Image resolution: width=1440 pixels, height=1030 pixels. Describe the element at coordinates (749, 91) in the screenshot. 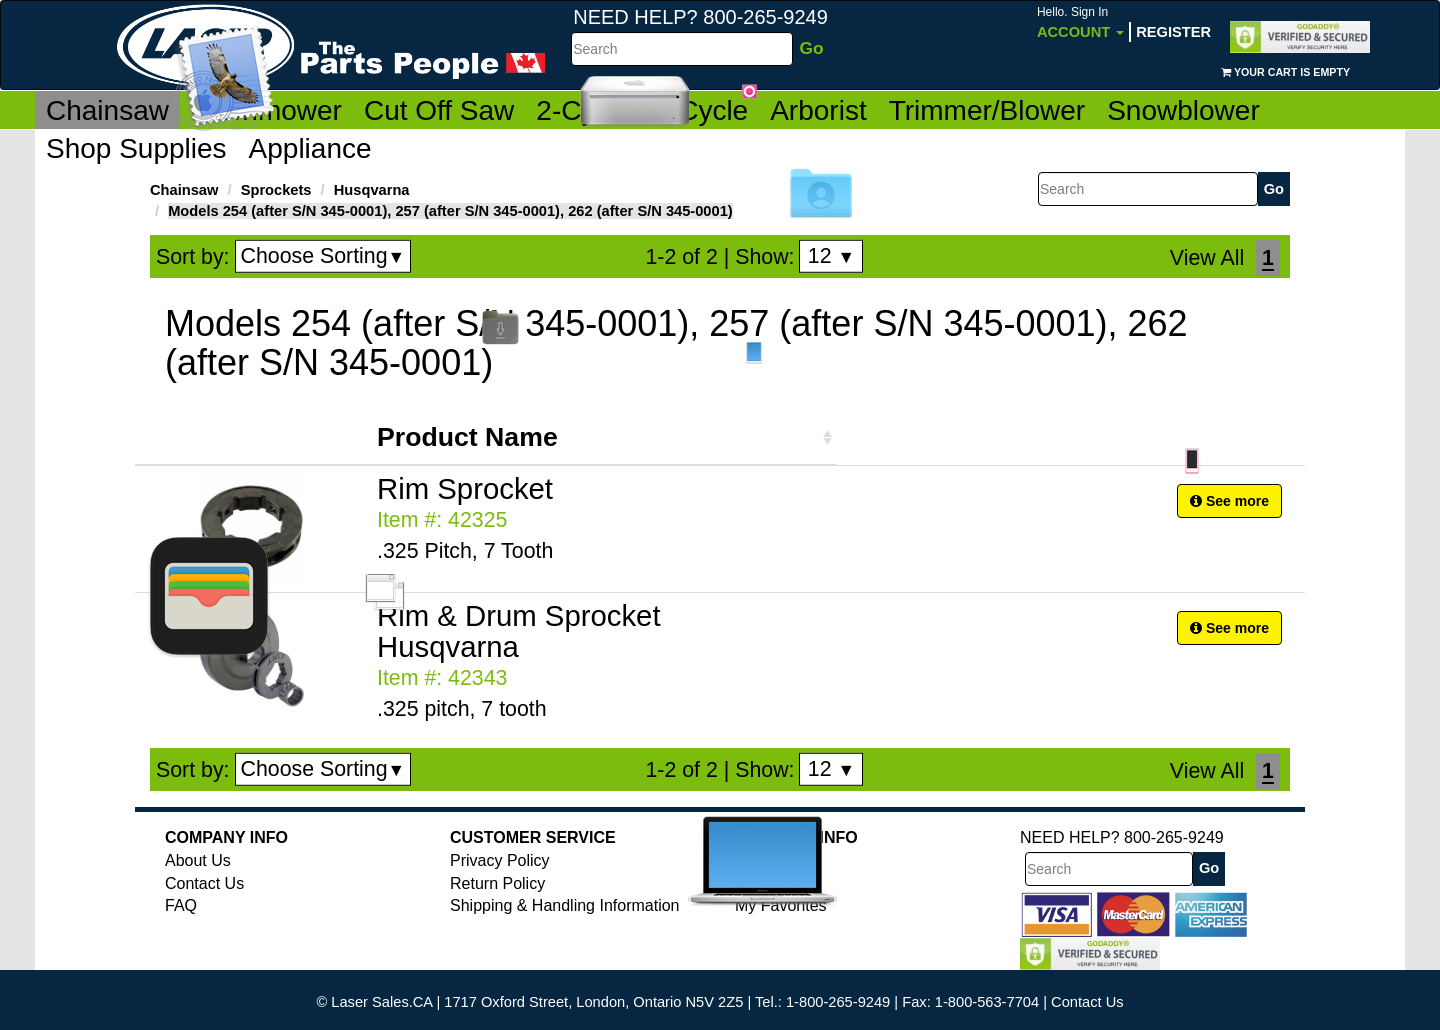

I see `iPod shuffle device connected` at that location.